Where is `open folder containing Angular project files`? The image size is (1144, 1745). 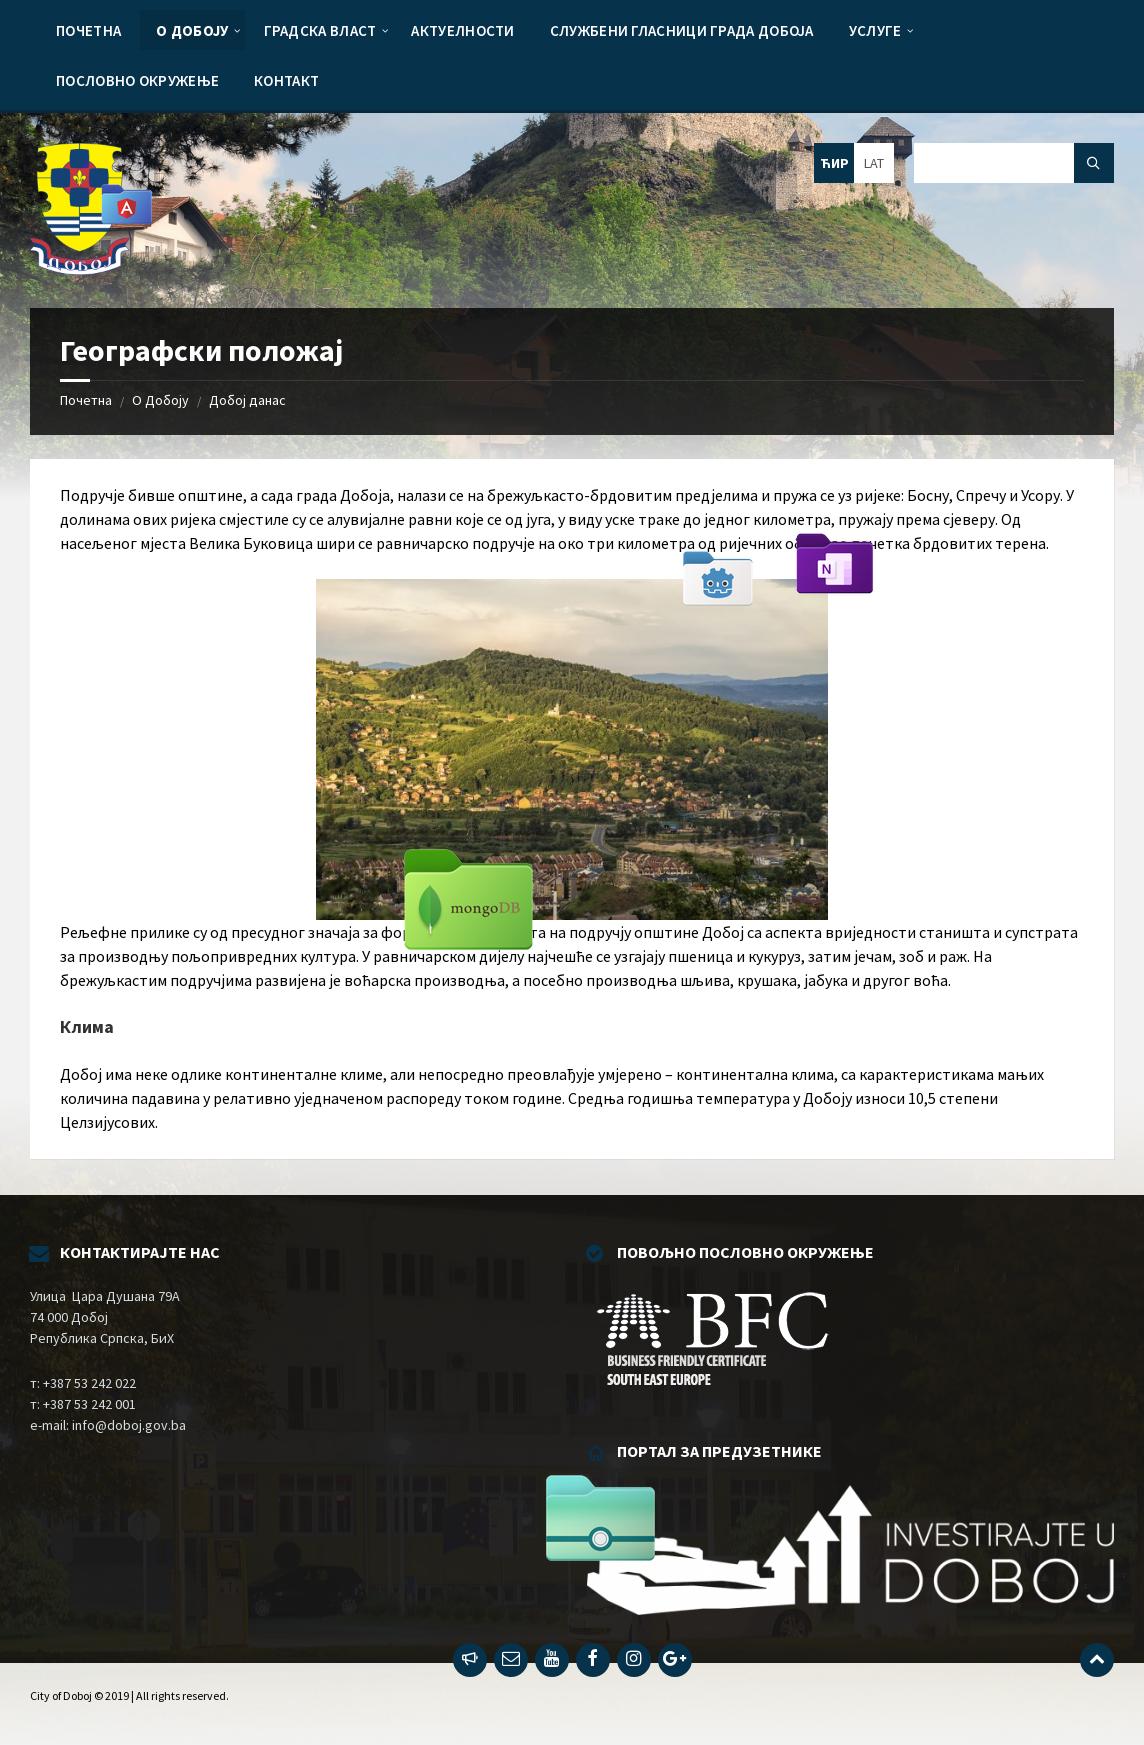
open folder containing Angular project files is located at coordinates (126, 205).